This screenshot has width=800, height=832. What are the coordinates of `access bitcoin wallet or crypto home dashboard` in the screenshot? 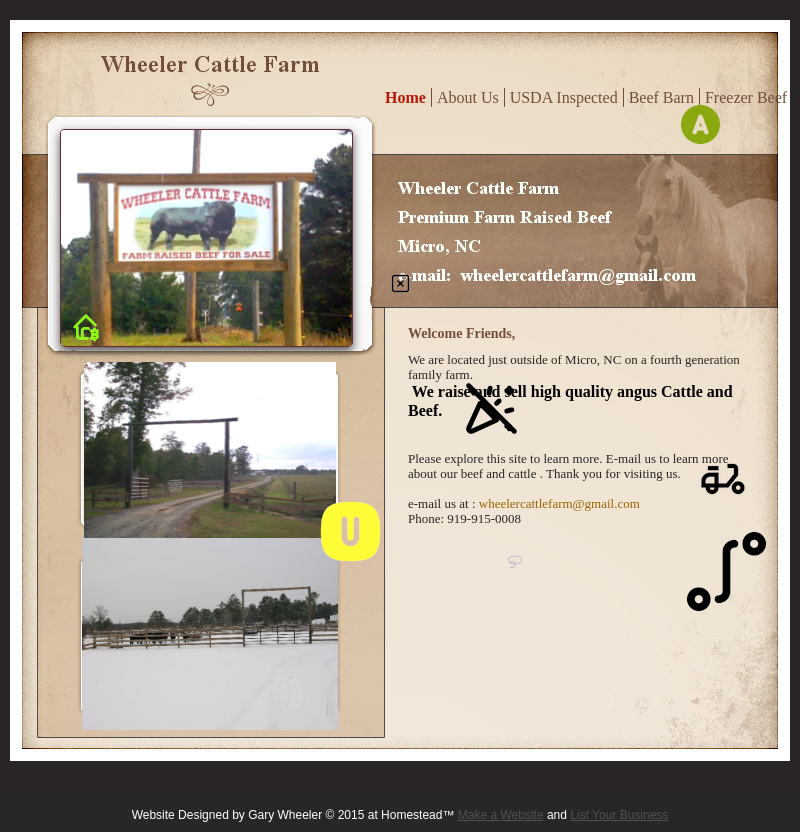 It's located at (86, 327).